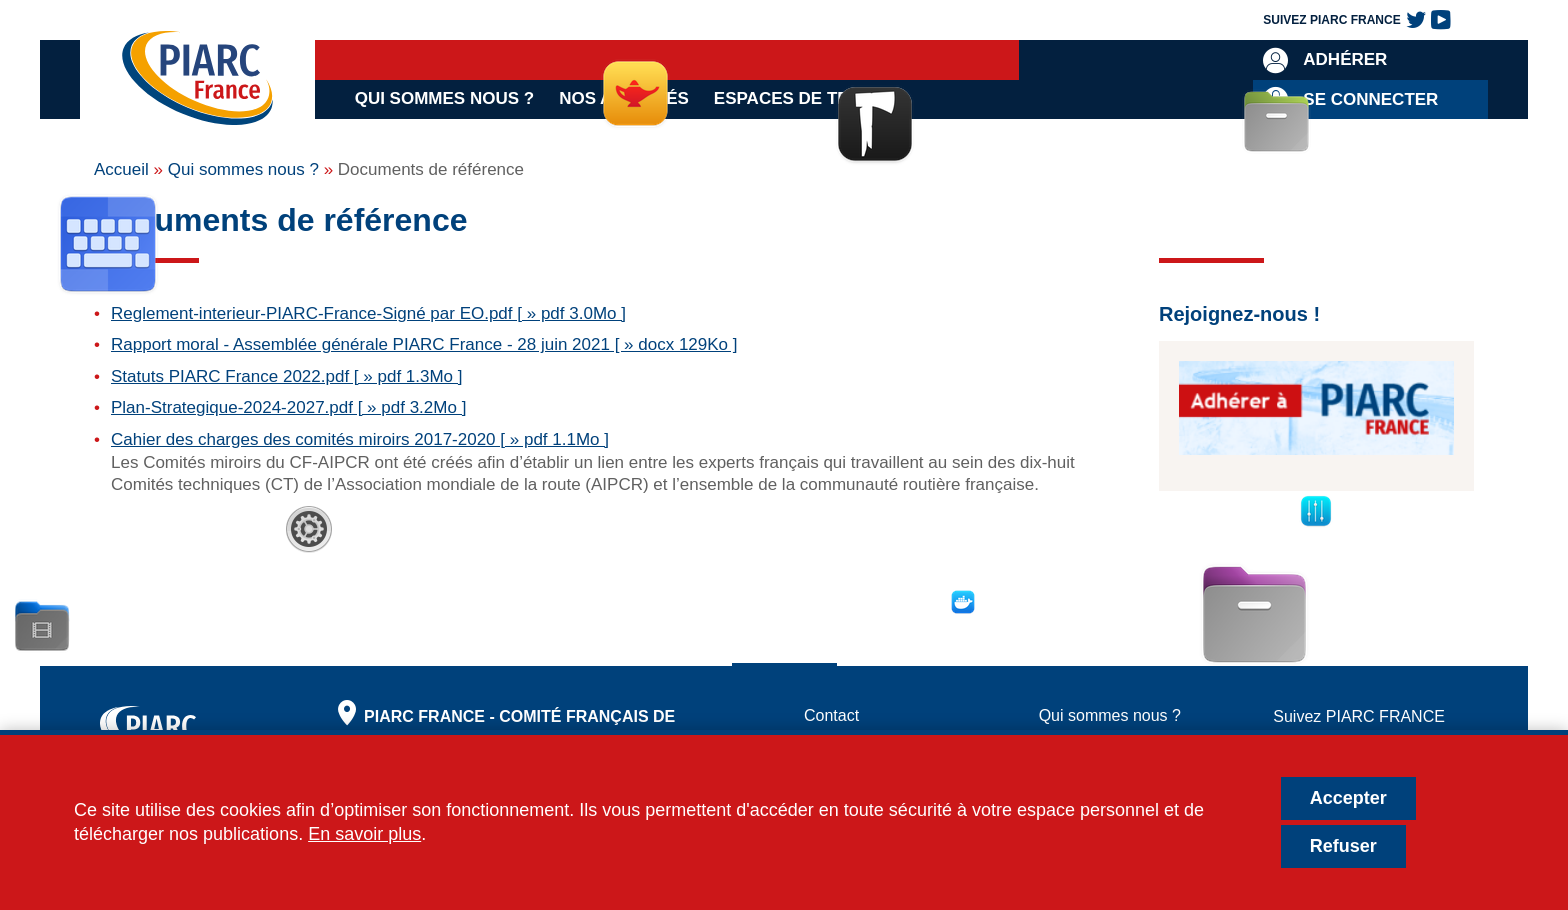 This screenshot has height=910, width=1568. Describe the element at coordinates (42, 626) in the screenshot. I see `open your videos folder` at that location.